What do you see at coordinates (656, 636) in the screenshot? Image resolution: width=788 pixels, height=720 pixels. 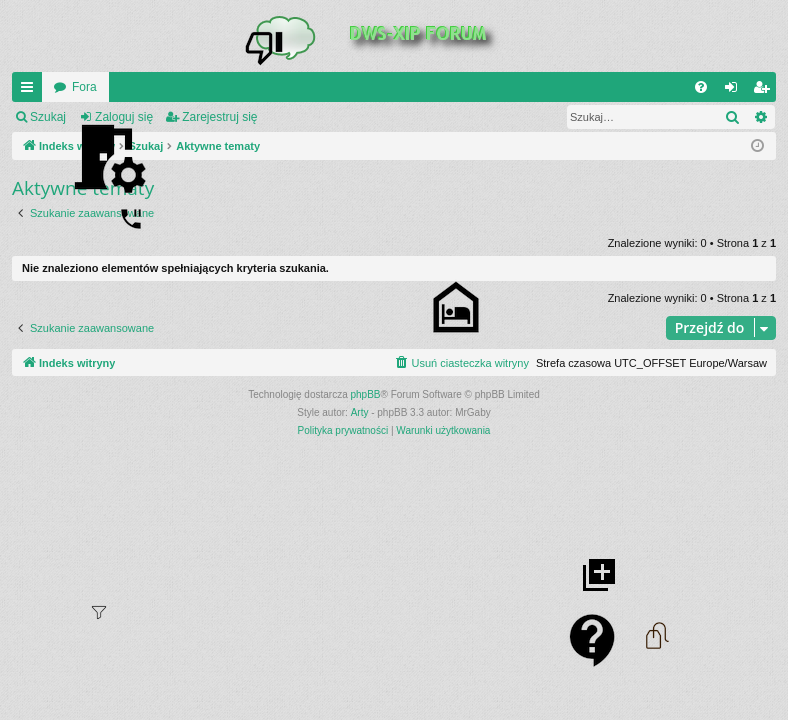 I see `browse tea or hot beverage options` at bounding box center [656, 636].